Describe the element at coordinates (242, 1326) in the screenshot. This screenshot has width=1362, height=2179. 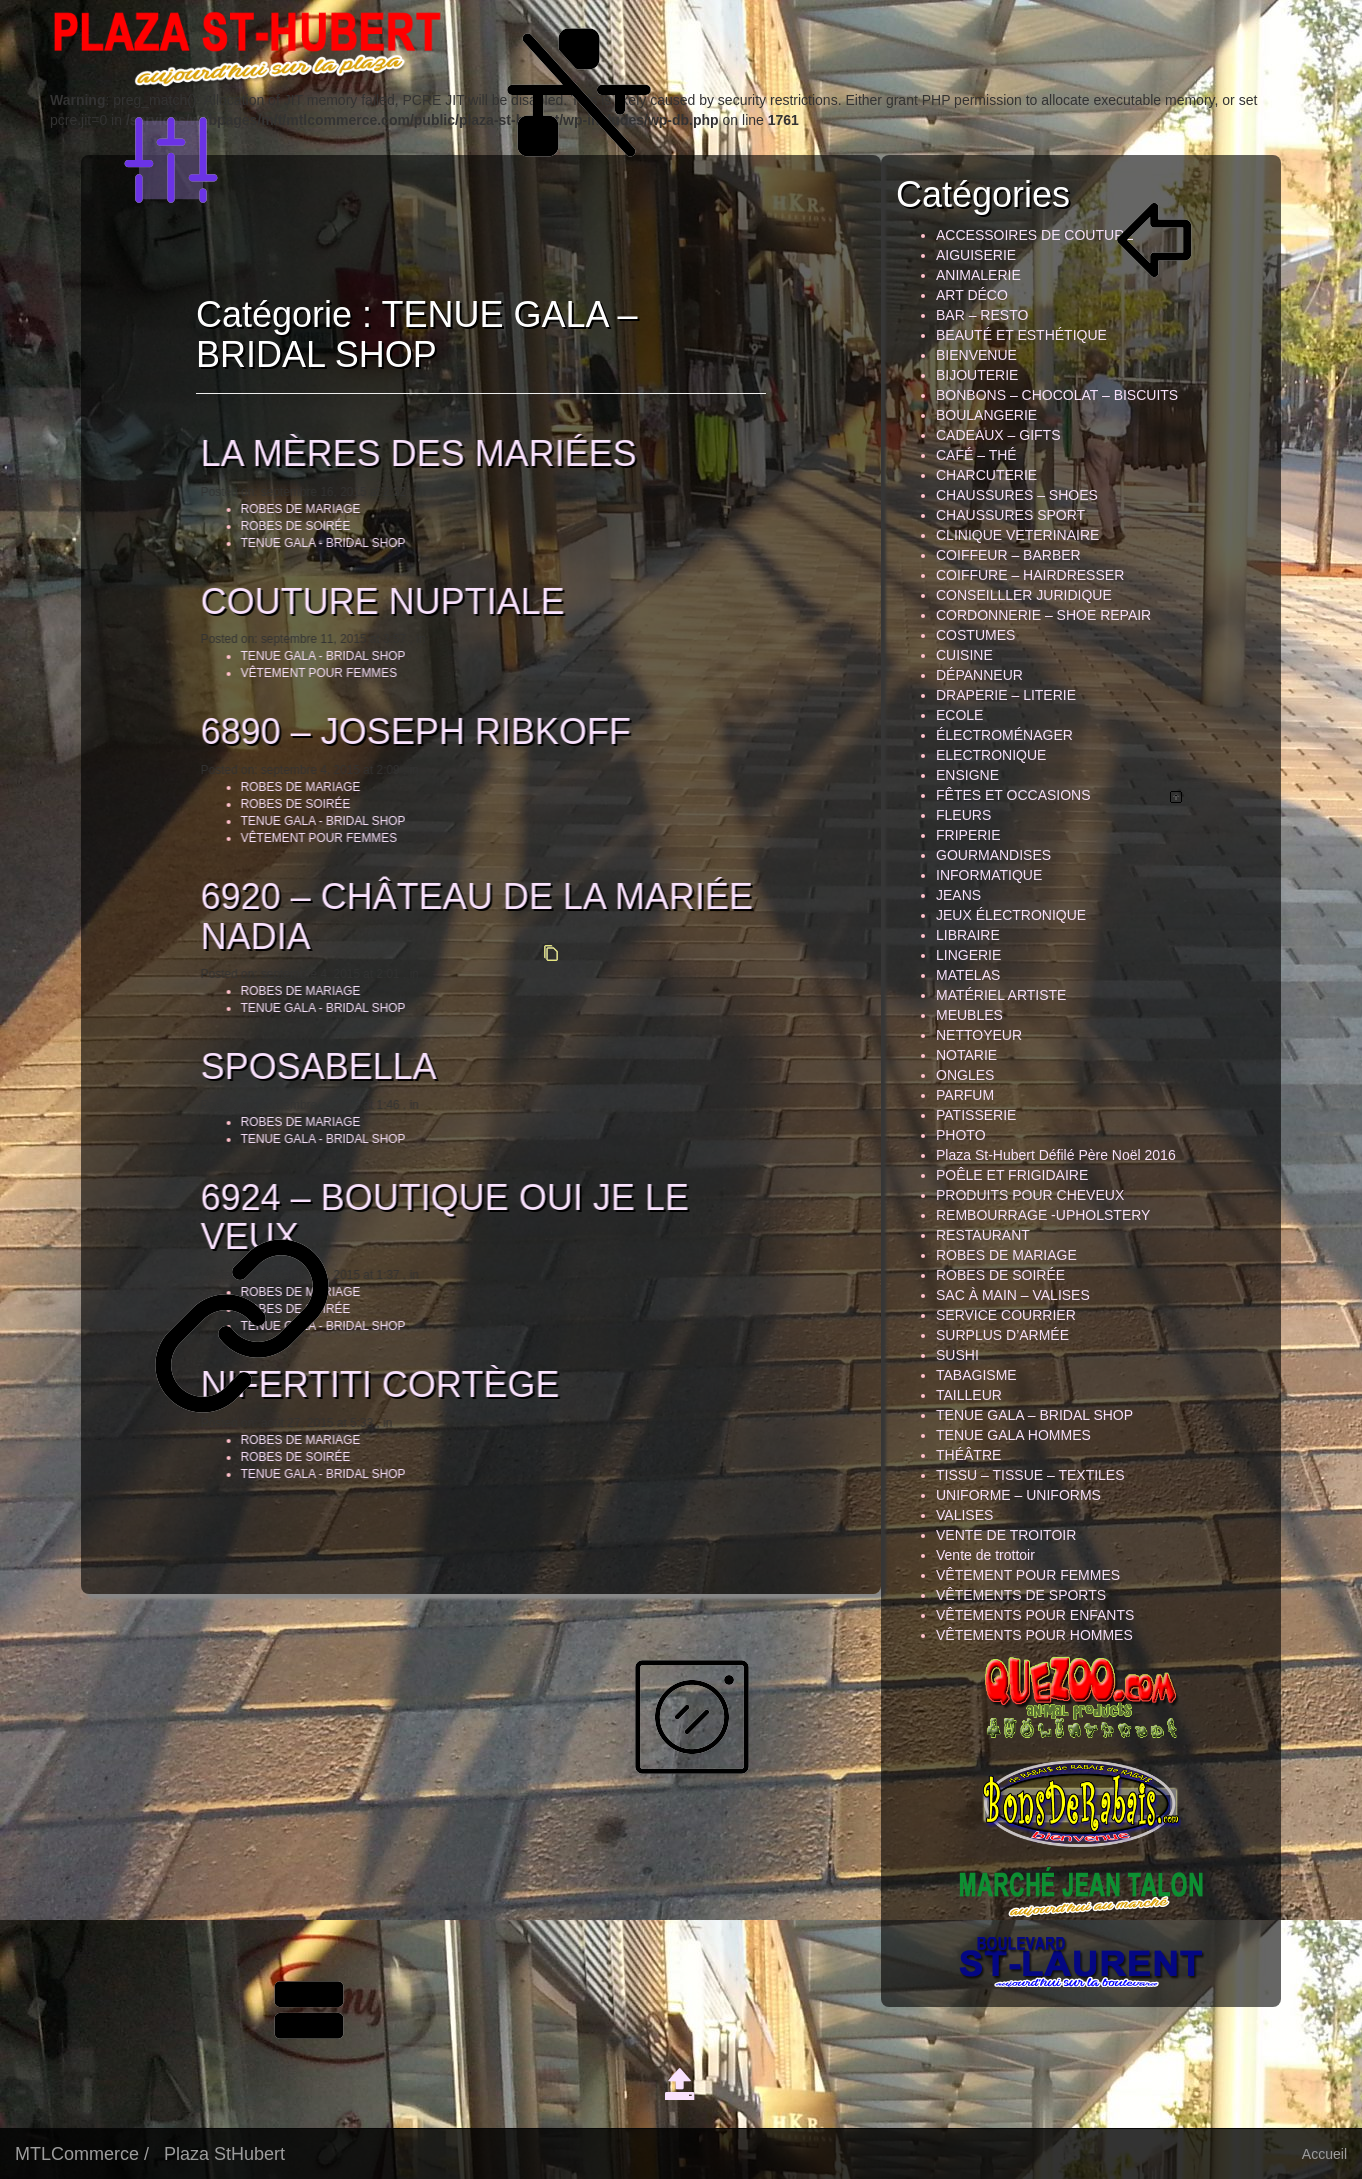
I see `copy or share a link` at that location.